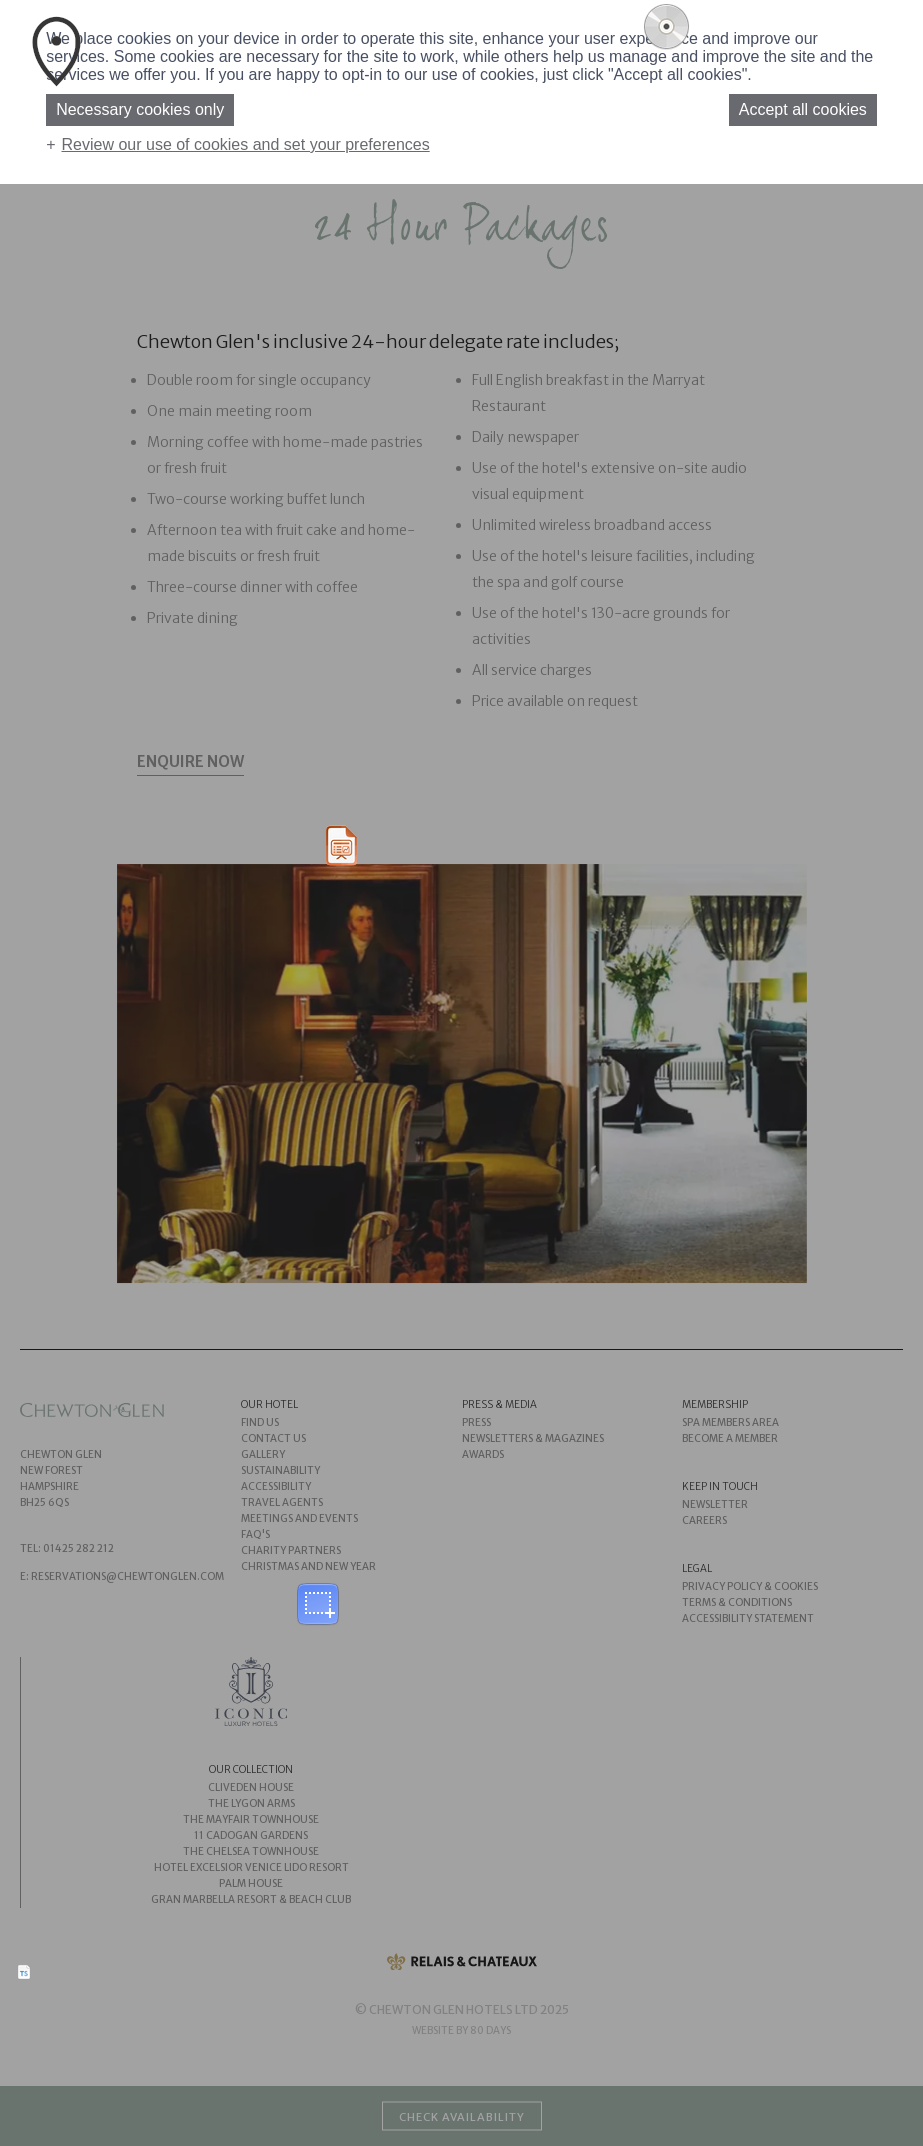  What do you see at coordinates (56, 50) in the screenshot?
I see `access location settings` at bounding box center [56, 50].